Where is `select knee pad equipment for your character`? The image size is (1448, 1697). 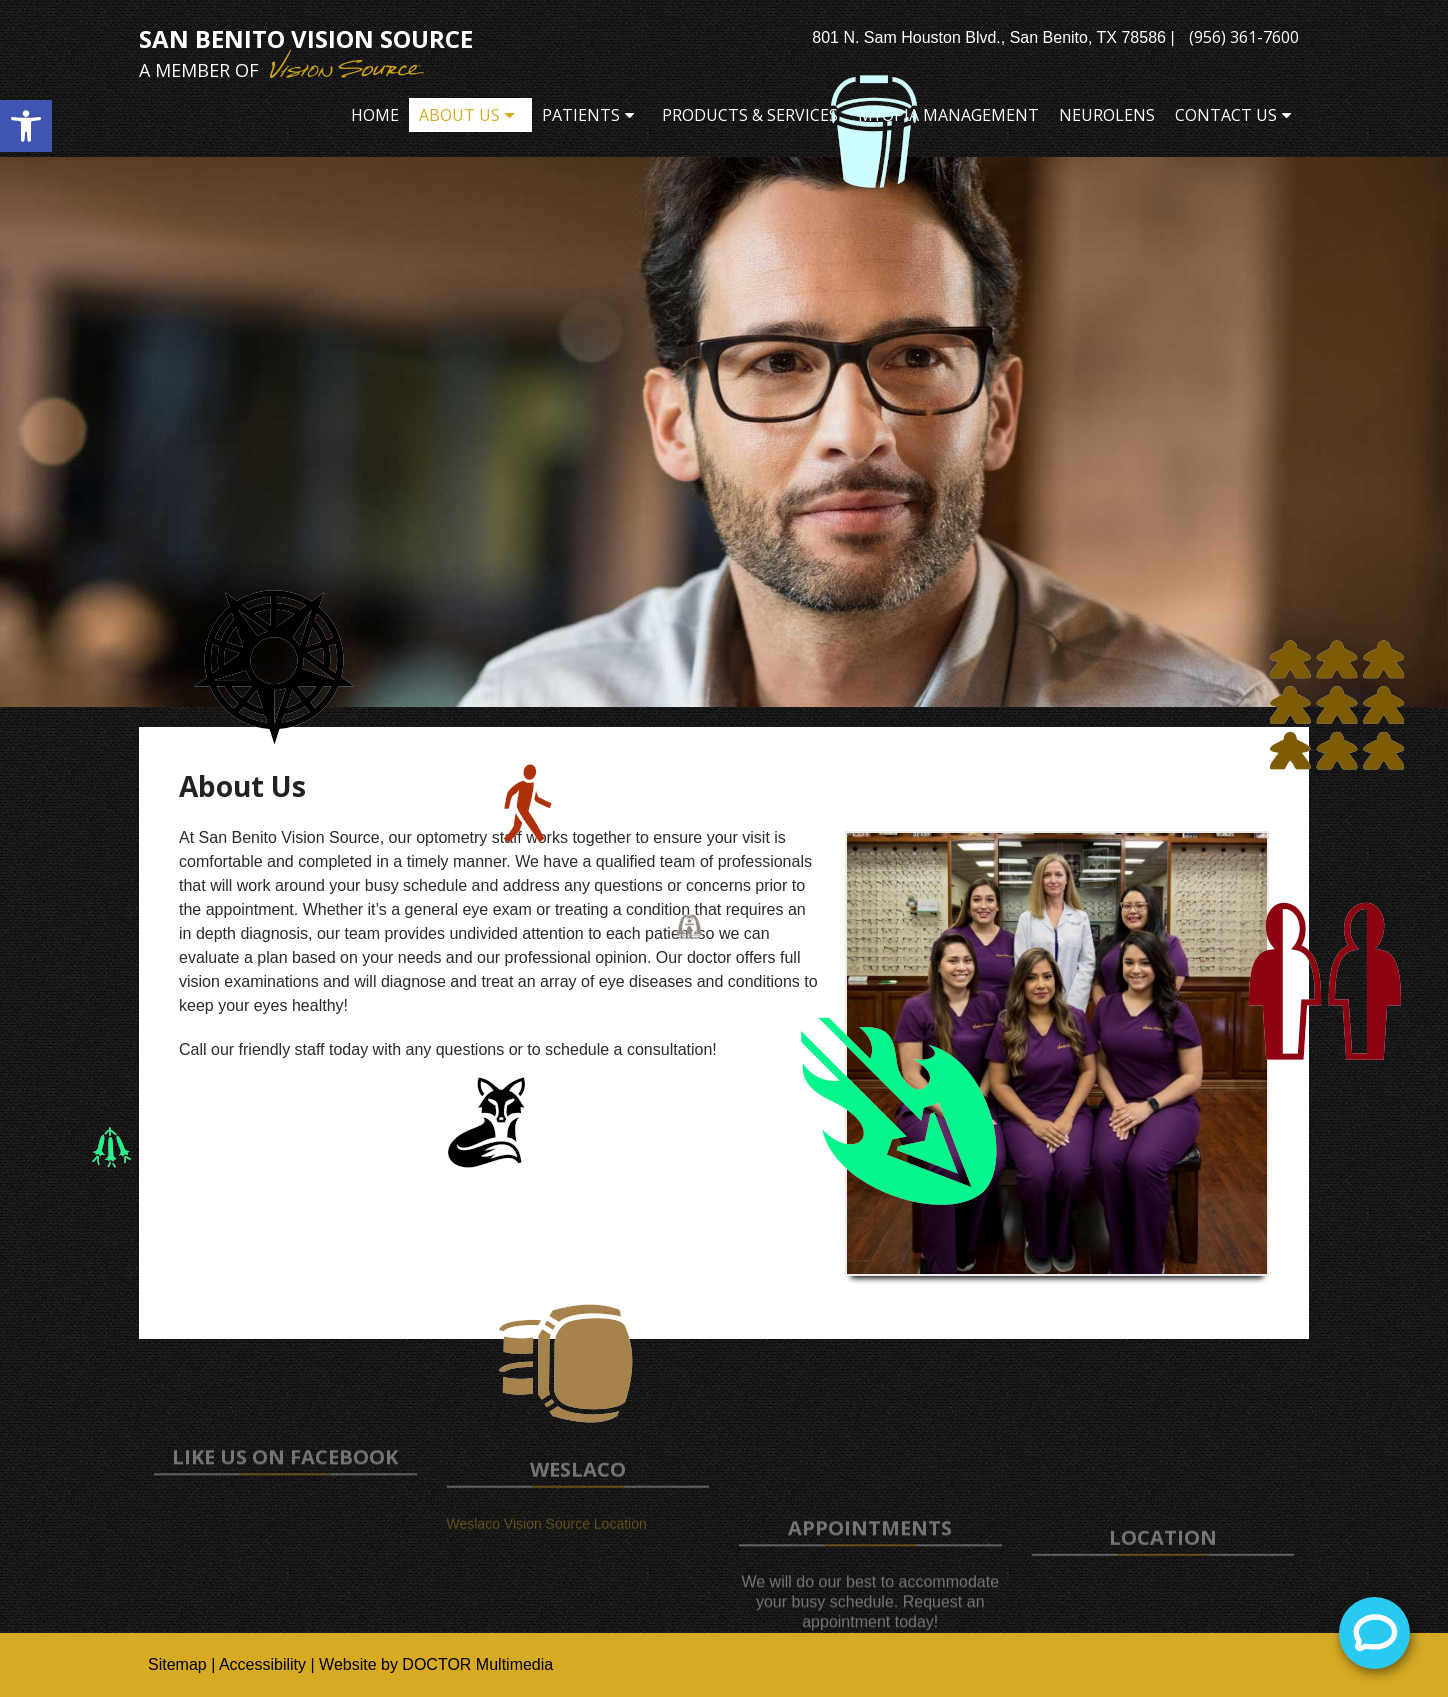
select knee pad equipment for your character is located at coordinates (565, 1363).